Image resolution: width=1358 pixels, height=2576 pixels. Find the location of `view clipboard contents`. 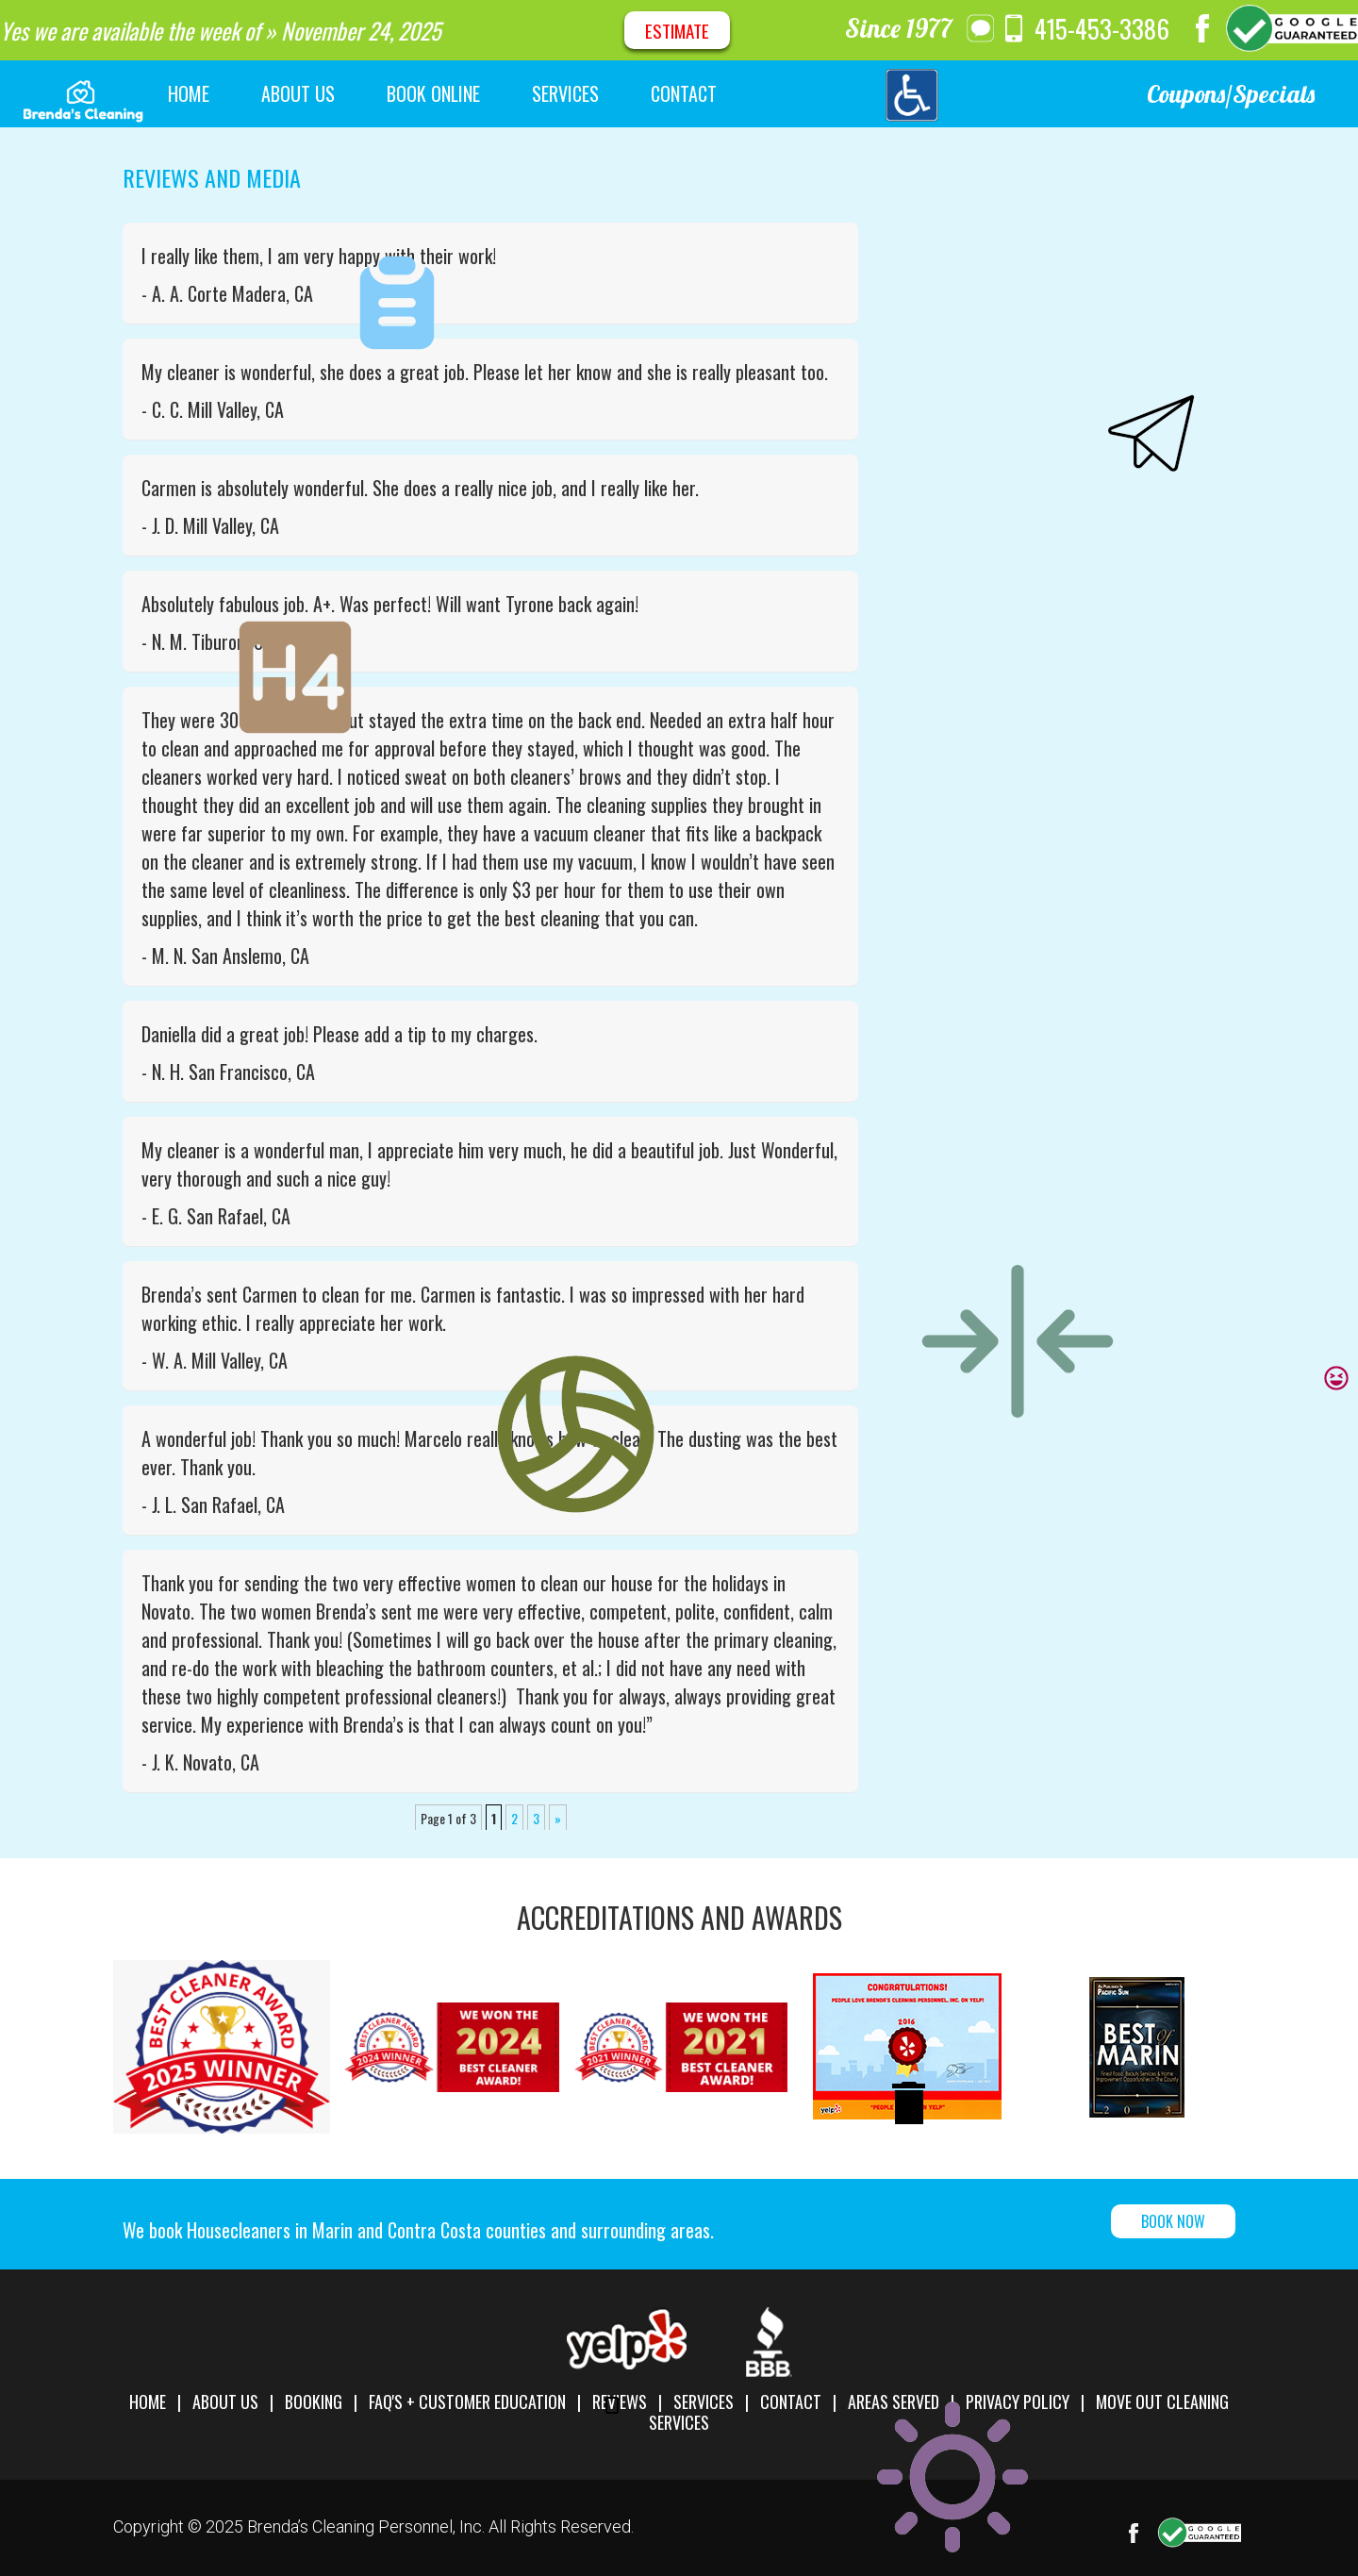

view clipboard contents is located at coordinates (397, 303).